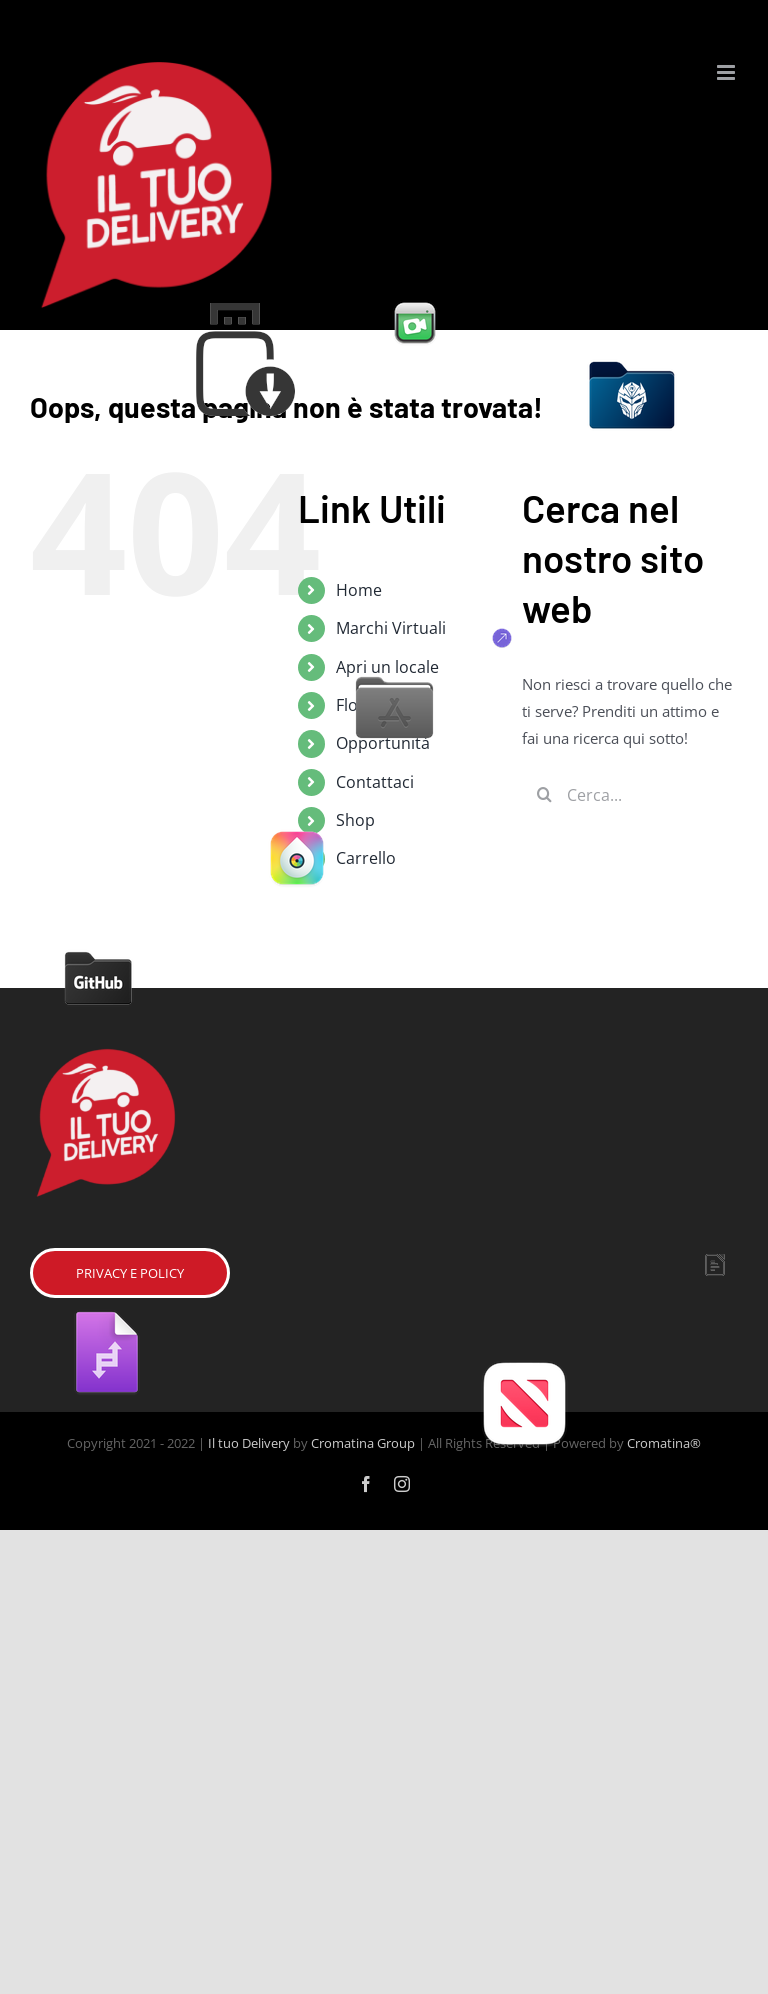 The image size is (768, 1994). I want to click on open the apple news app, so click(524, 1403).